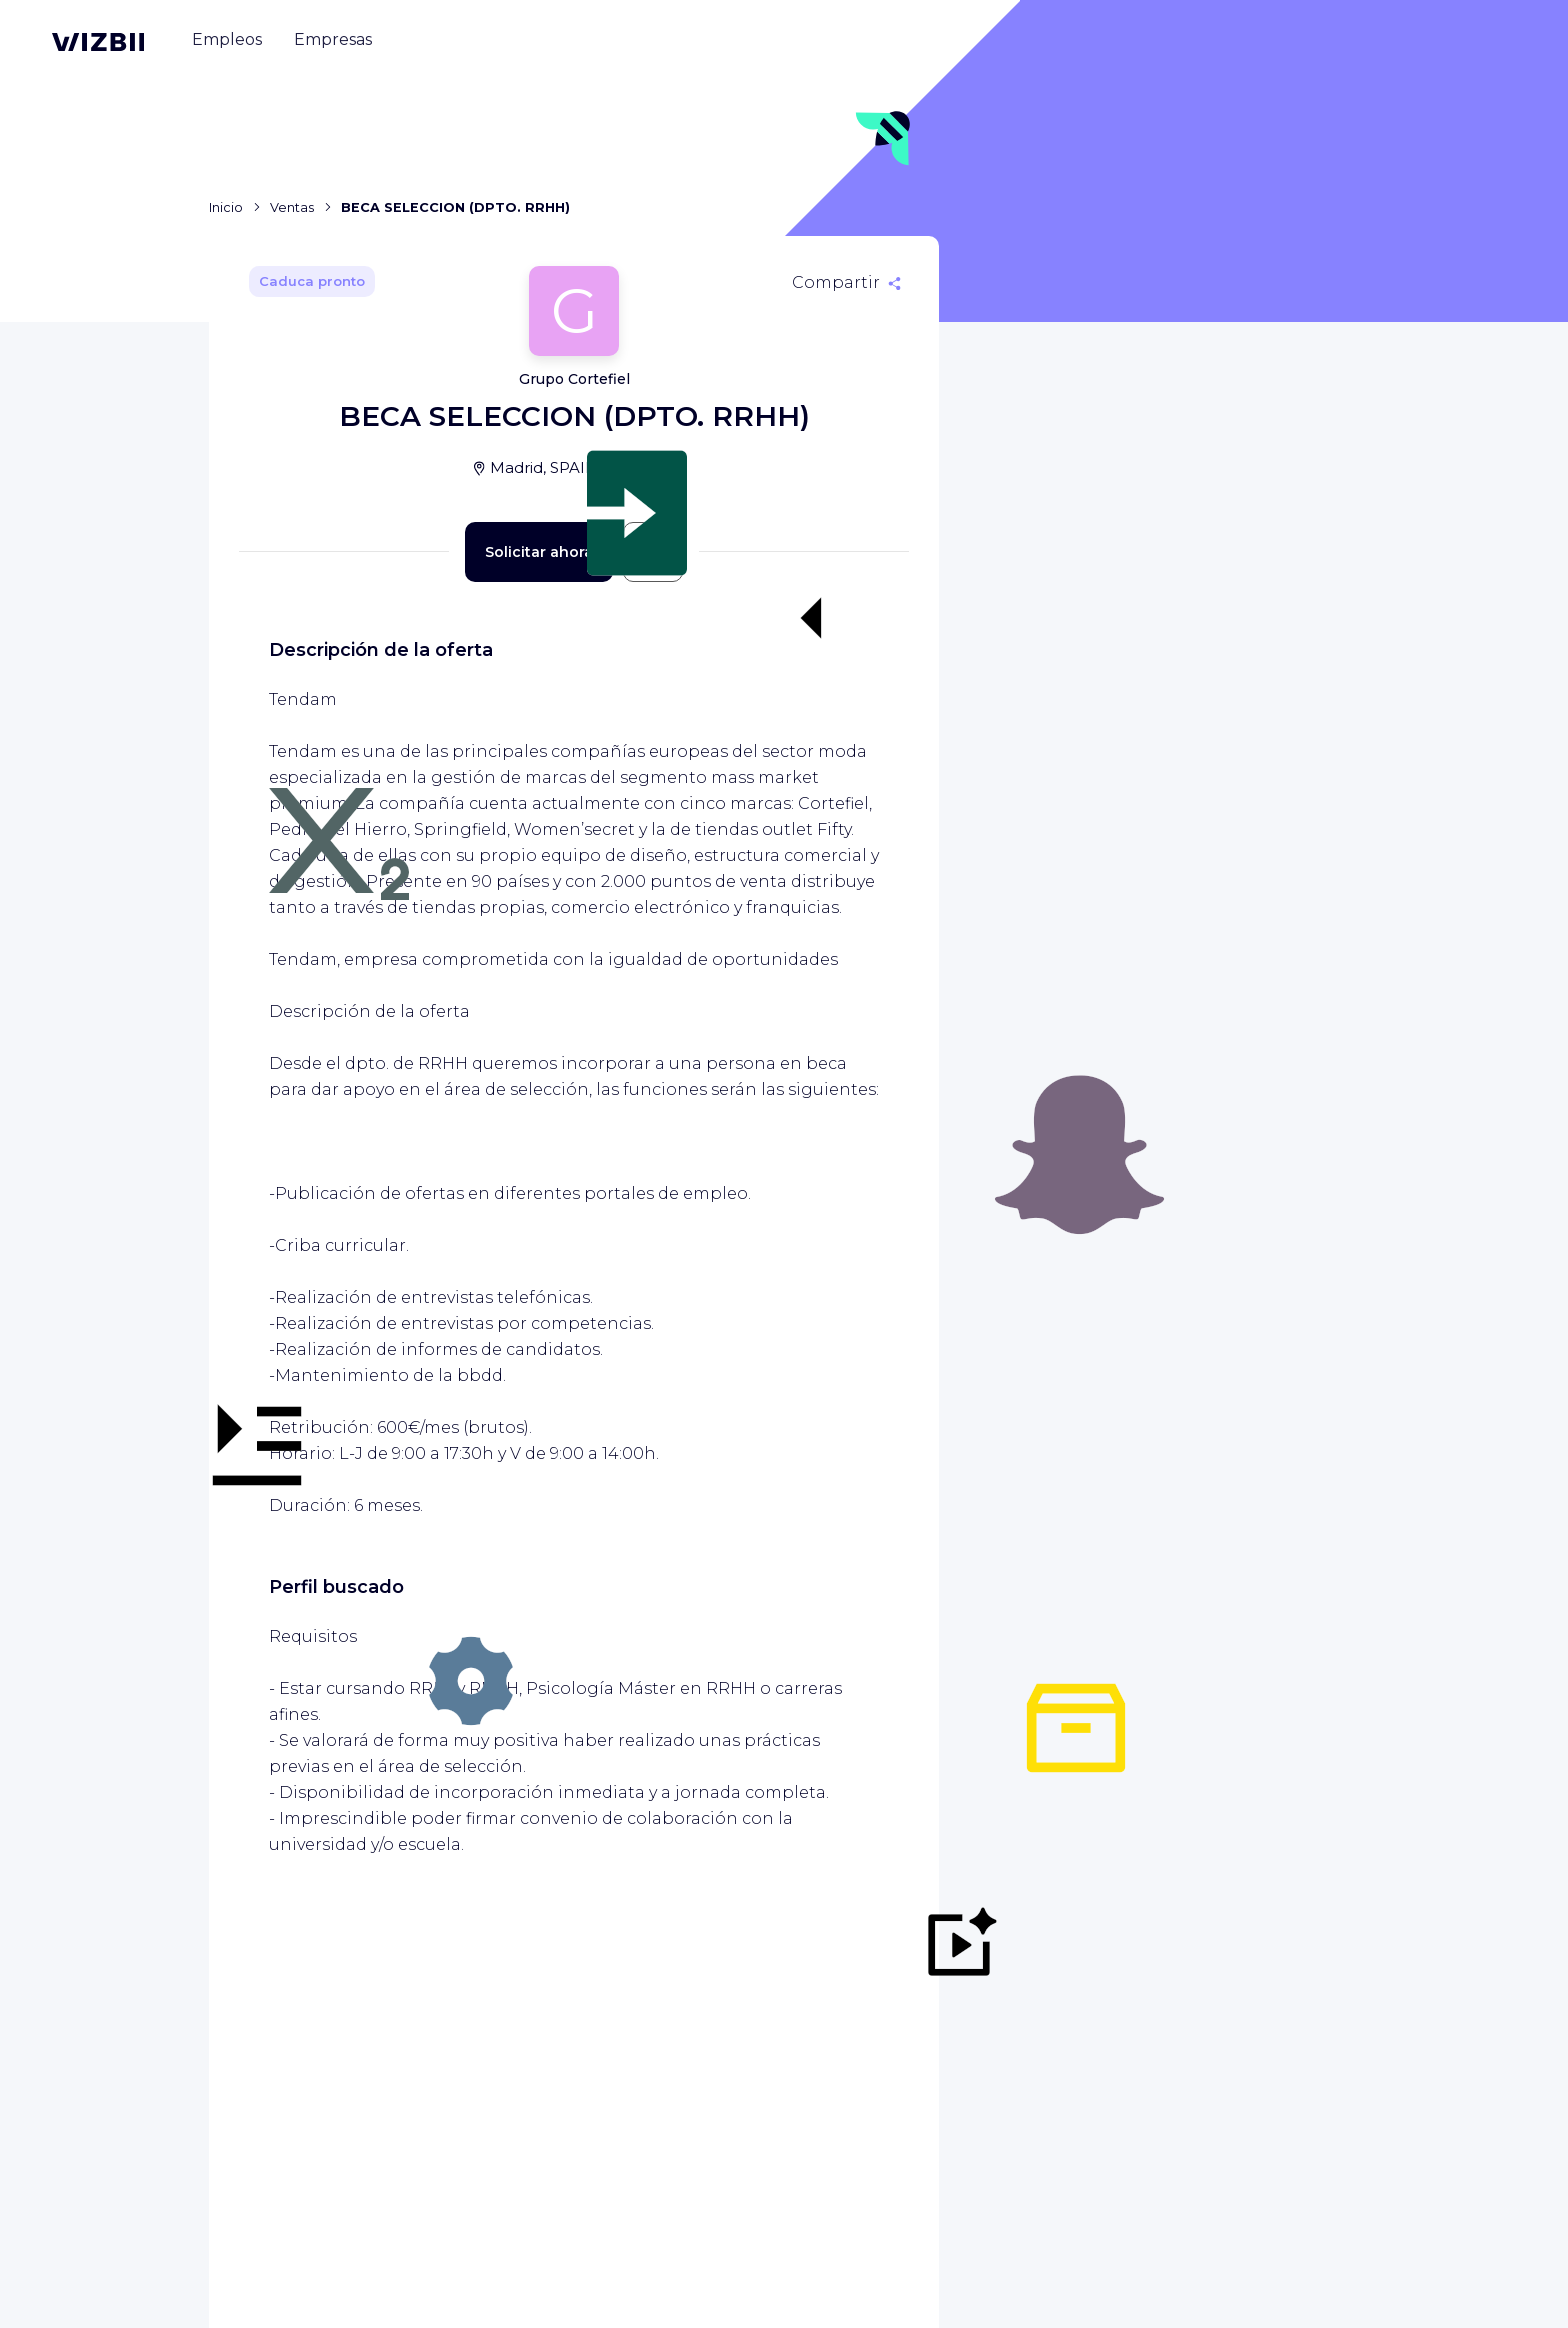 The image size is (1568, 2328). I want to click on collapse the side menu or navigation panel, so click(257, 1446).